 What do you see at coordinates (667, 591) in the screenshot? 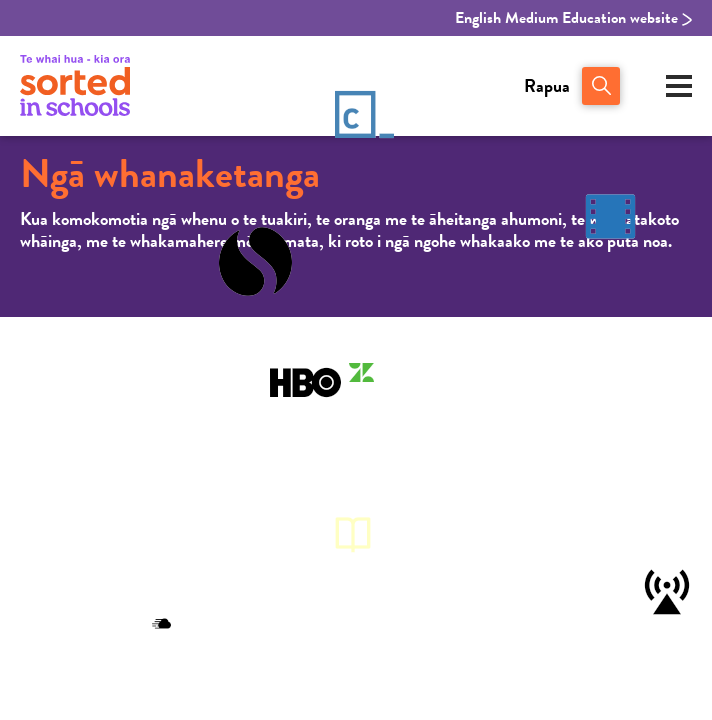
I see `access wireless network or broadcasting settings` at bounding box center [667, 591].